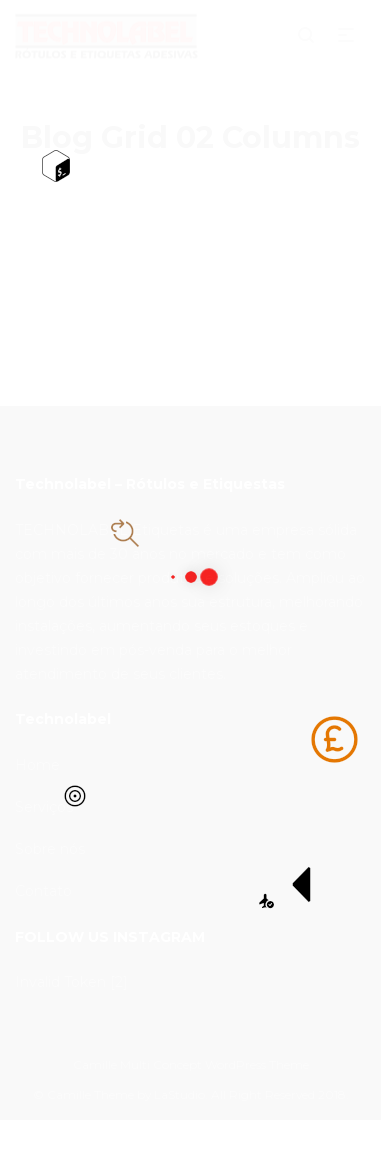 This screenshot has height=1156, width=381. I want to click on navigate to the previous item or page, so click(301, 884).